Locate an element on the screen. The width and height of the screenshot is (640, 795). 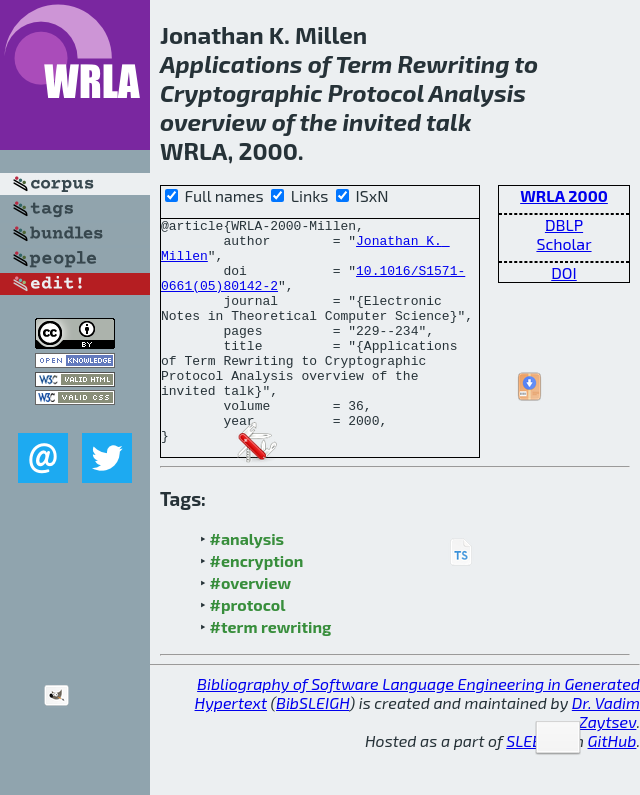
a compressed GIMP image file (.xcf.gz or .xcf.bz2) is located at coordinates (56, 694).